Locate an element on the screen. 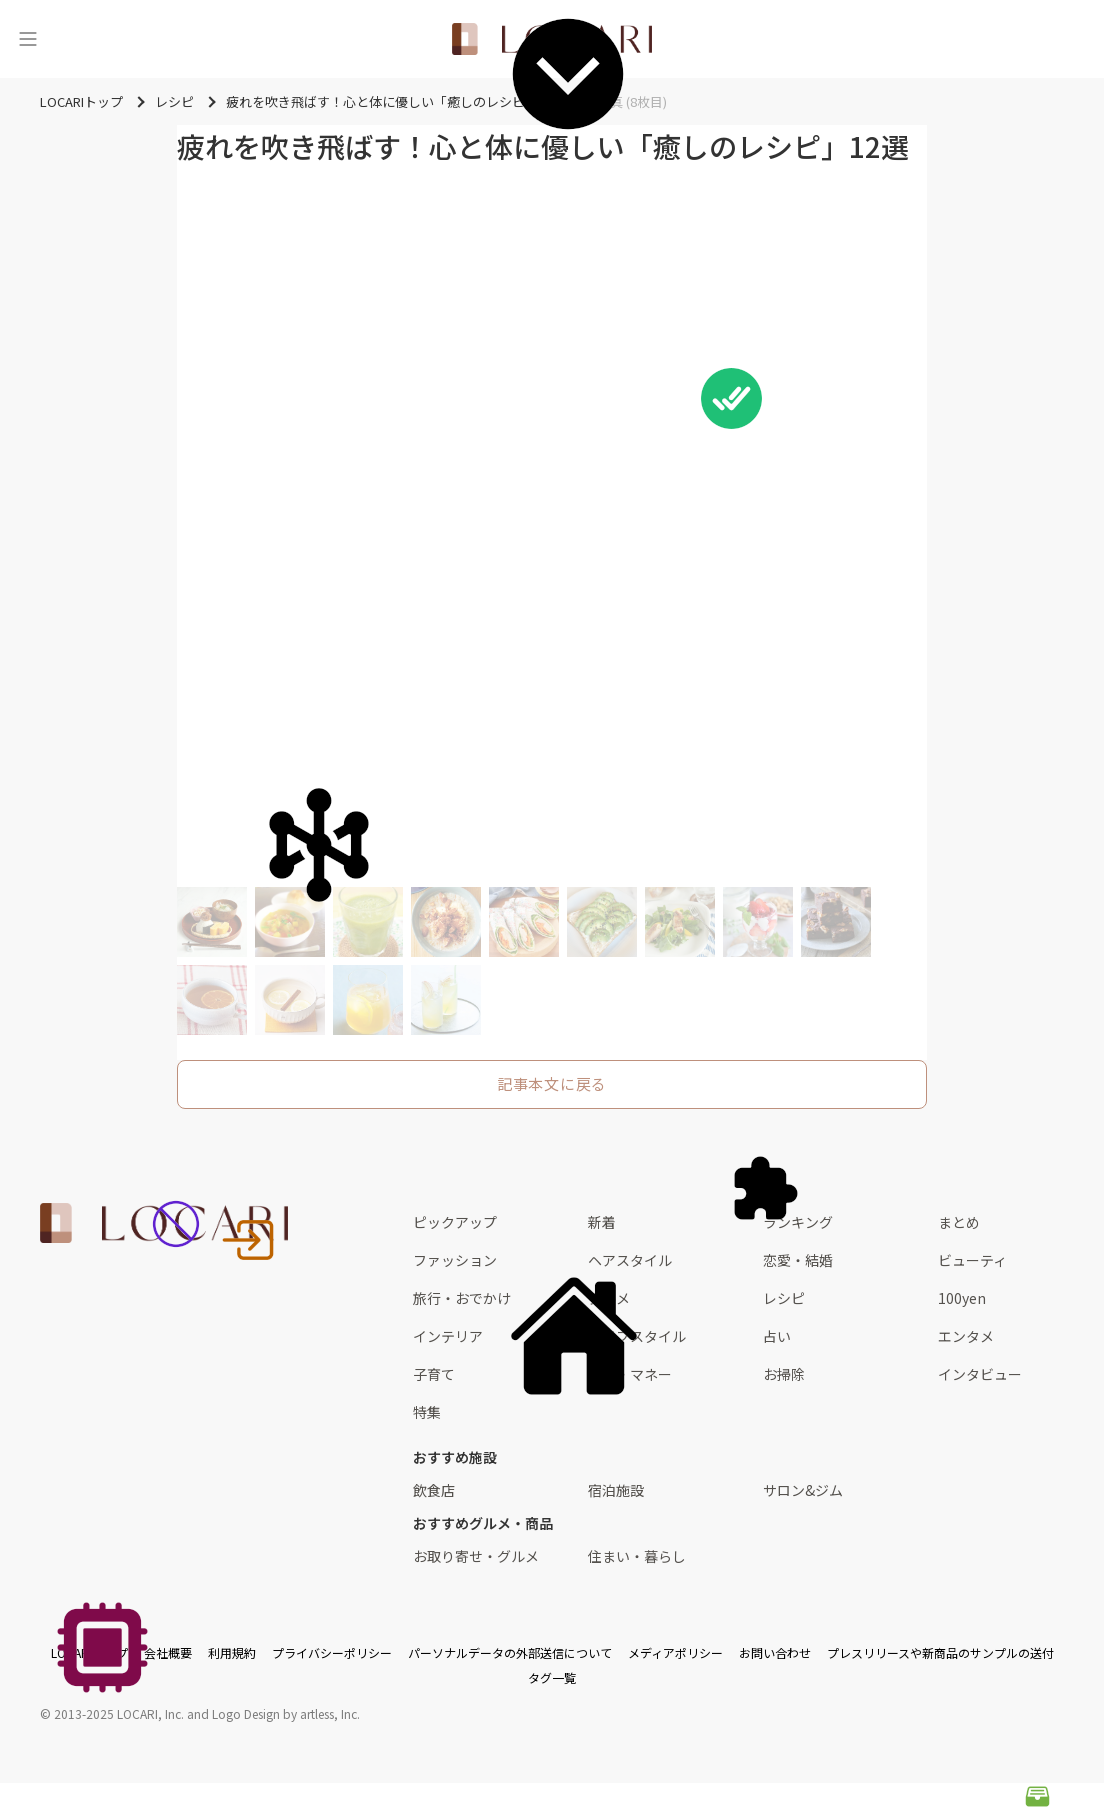 The height and width of the screenshot is (1810, 1104). log in to your account is located at coordinates (248, 1240).